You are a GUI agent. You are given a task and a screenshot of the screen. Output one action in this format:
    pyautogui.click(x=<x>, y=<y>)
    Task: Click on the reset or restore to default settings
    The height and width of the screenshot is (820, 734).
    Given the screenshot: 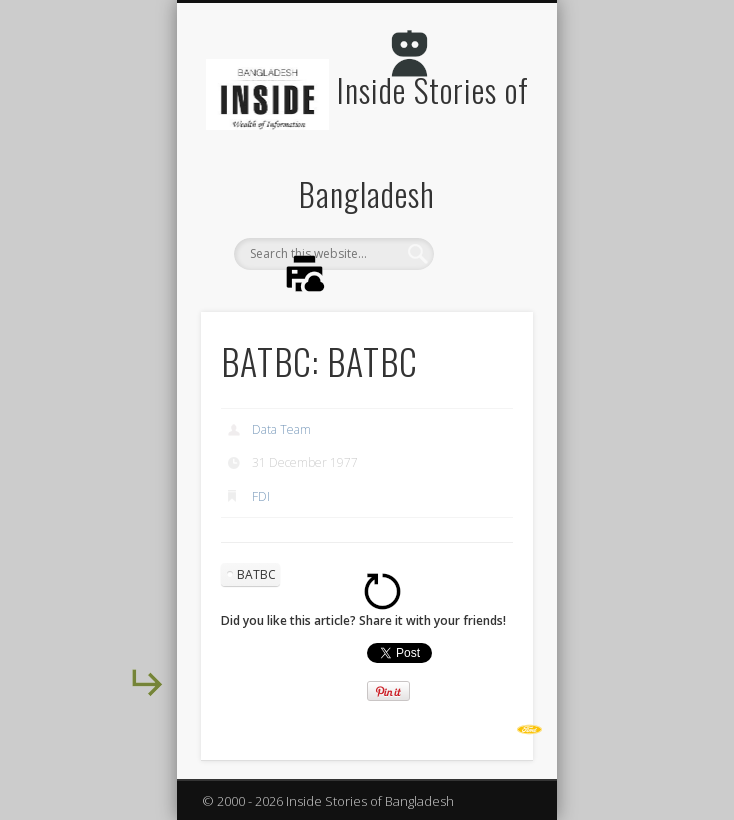 What is the action you would take?
    pyautogui.click(x=382, y=591)
    